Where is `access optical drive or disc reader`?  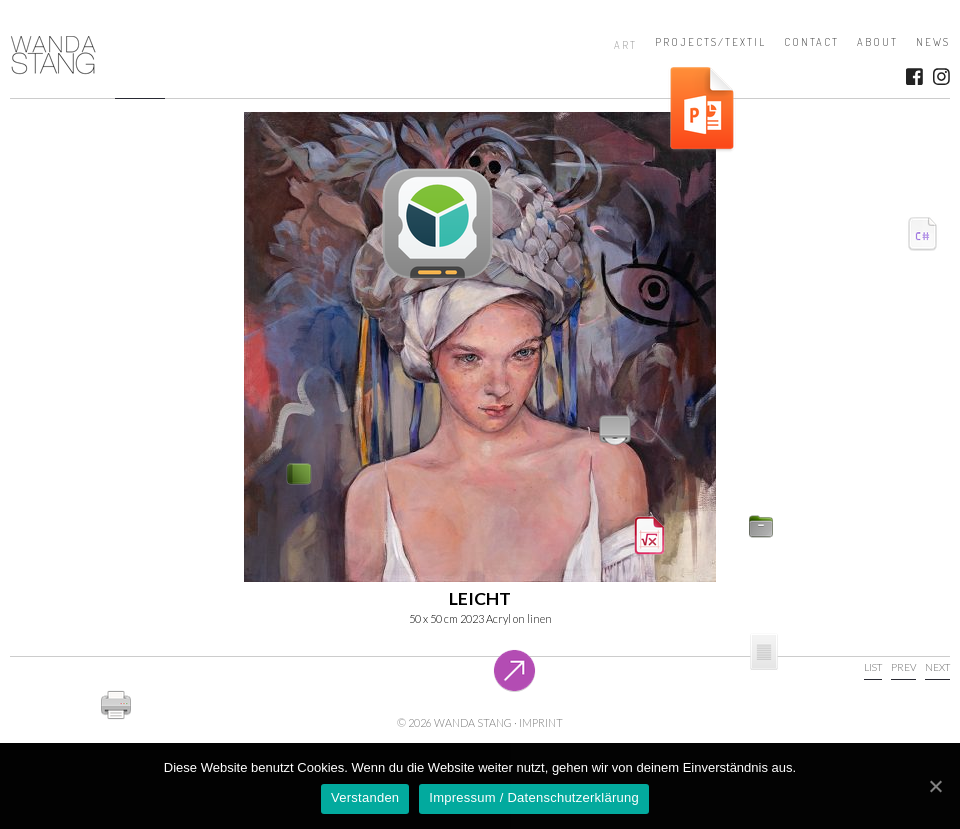
access optical drive or disc reader is located at coordinates (615, 429).